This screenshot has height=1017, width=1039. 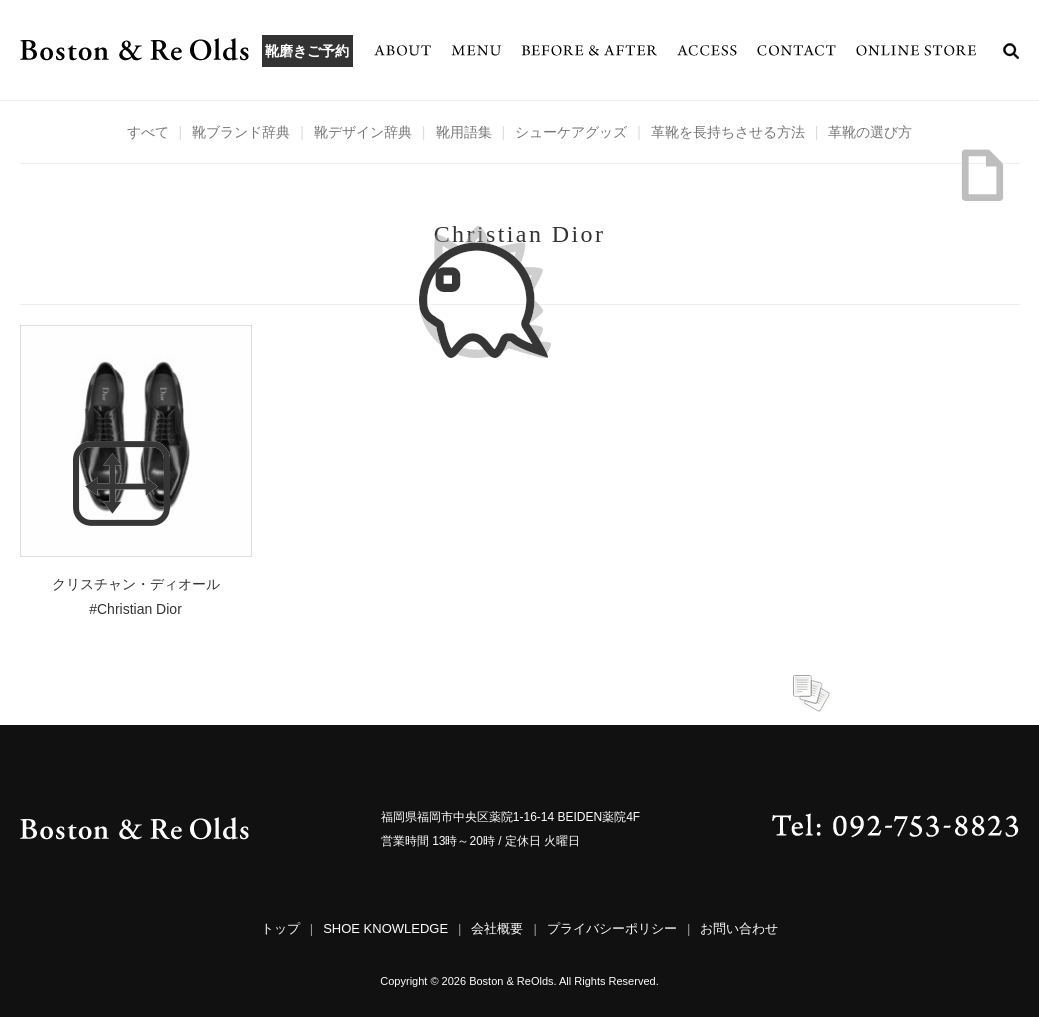 I want to click on open dino messaging app, so click(x=485, y=292).